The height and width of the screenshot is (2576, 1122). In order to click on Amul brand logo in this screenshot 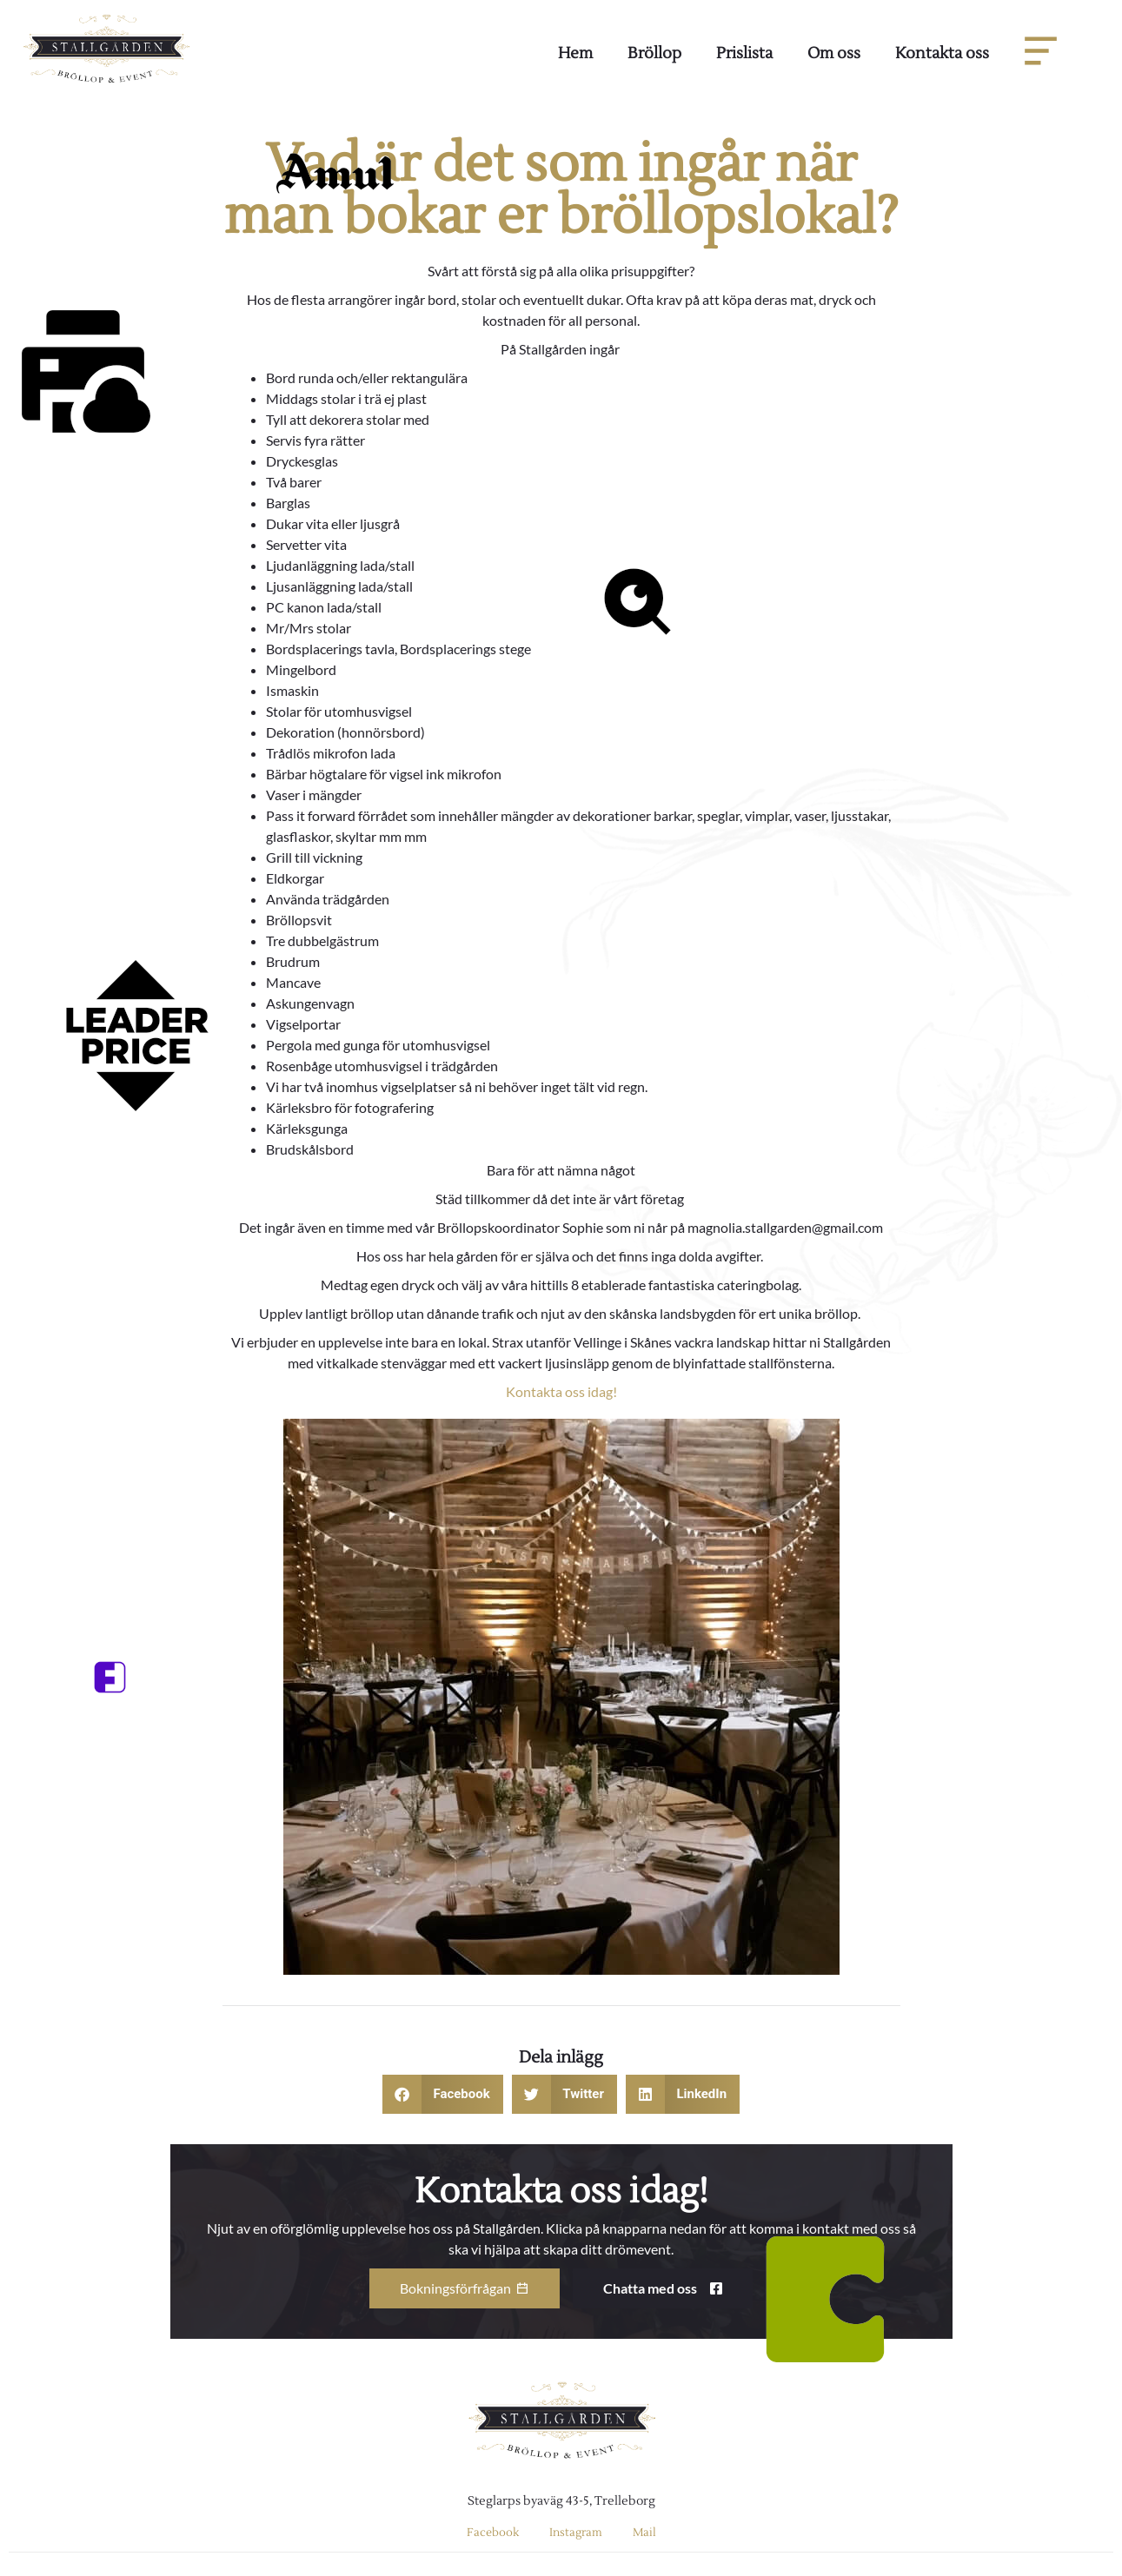, I will do `click(335, 173)`.